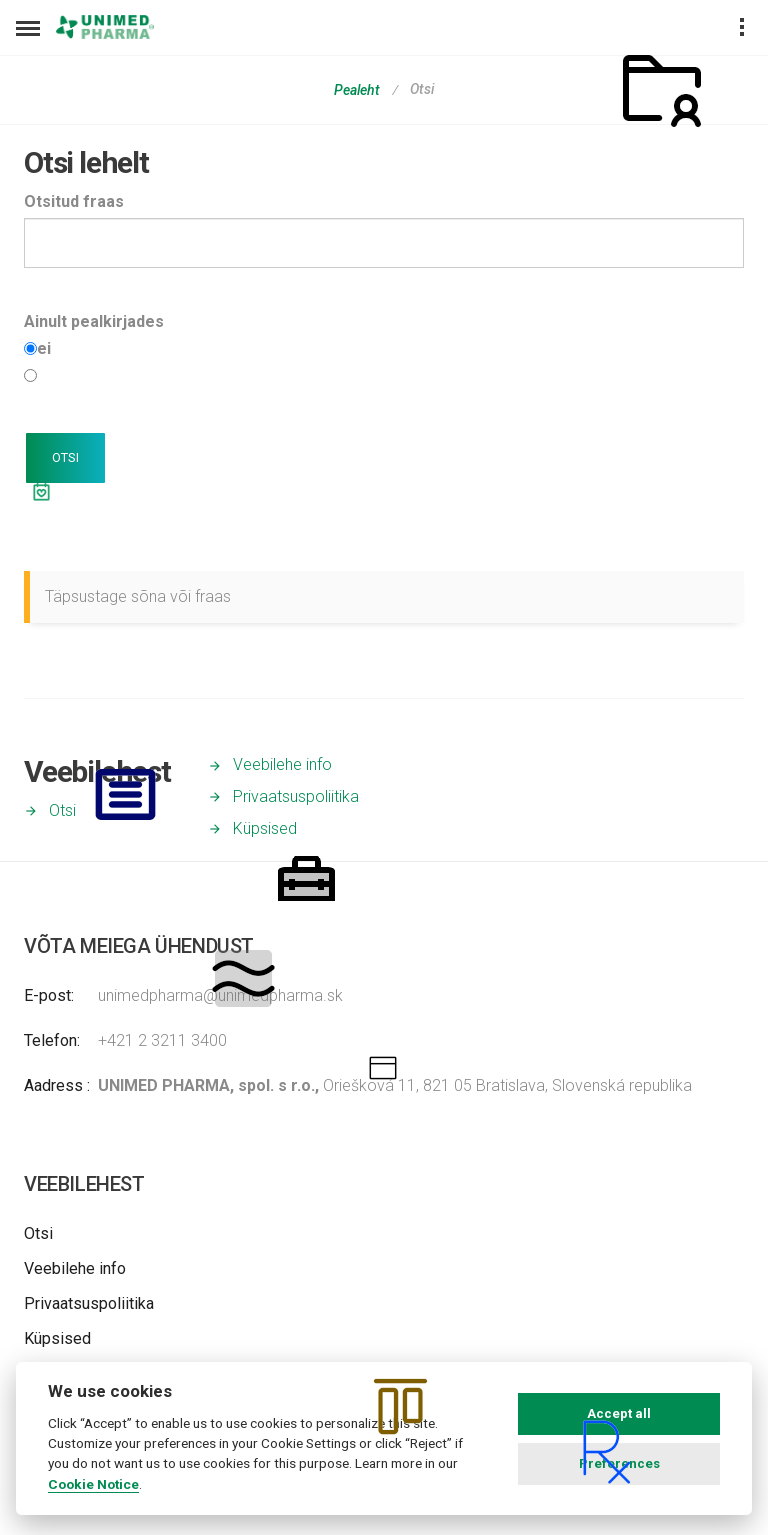 The height and width of the screenshot is (1535, 768). What do you see at coordinates (41, 492) in the screenshot?
I see `view favorite or loved events` at bounding box center [41, 492].